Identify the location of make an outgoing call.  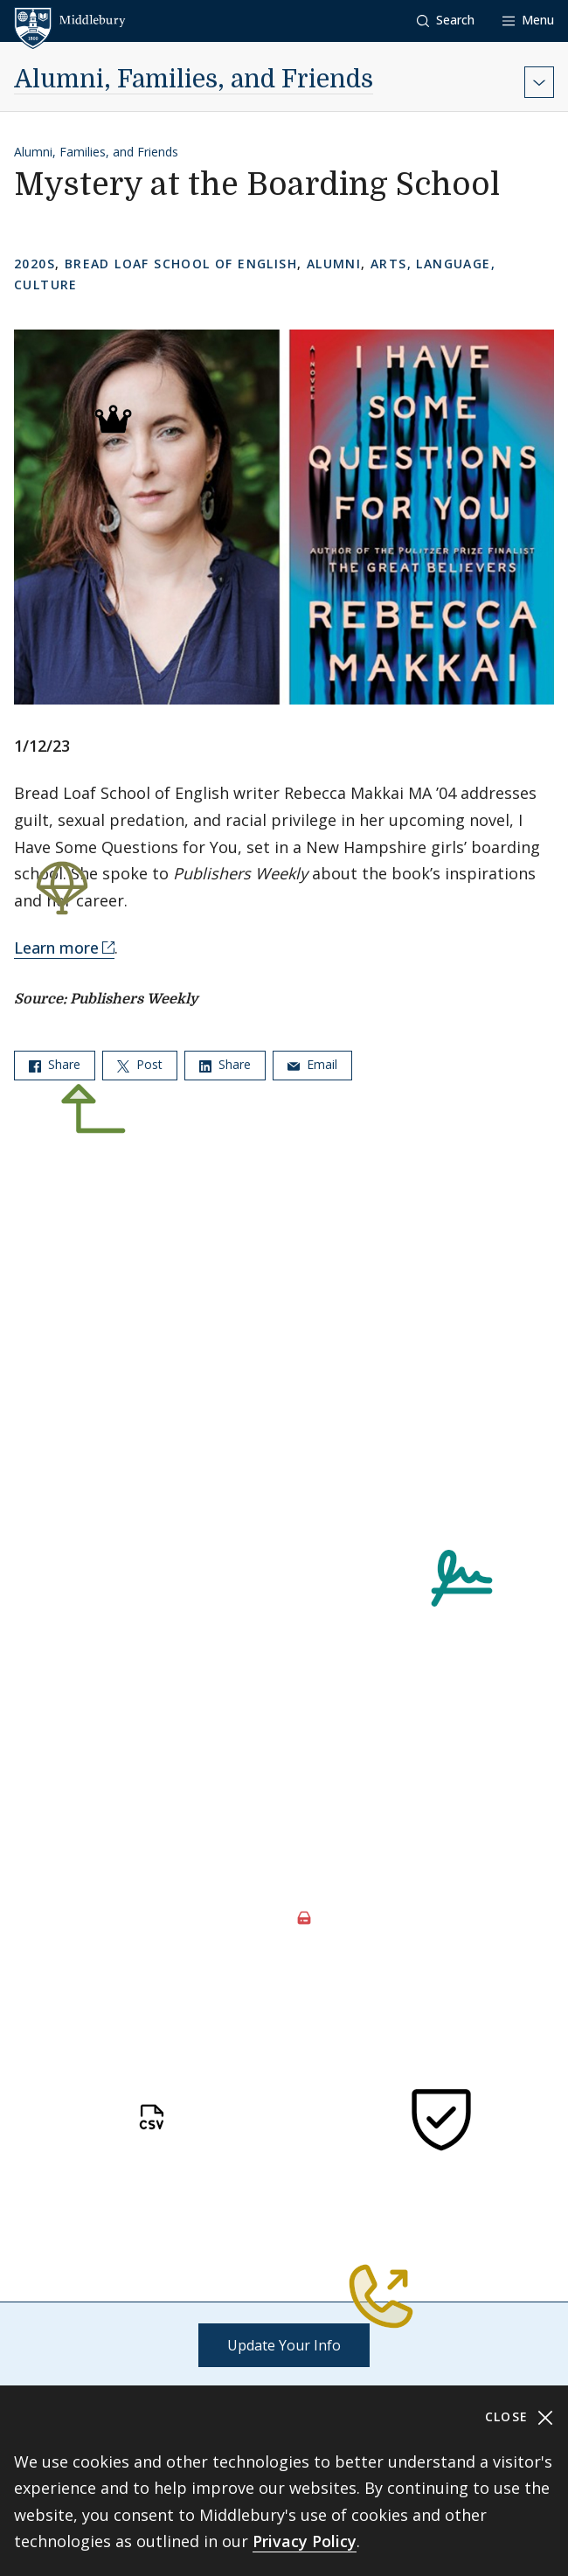
(382, 2295).